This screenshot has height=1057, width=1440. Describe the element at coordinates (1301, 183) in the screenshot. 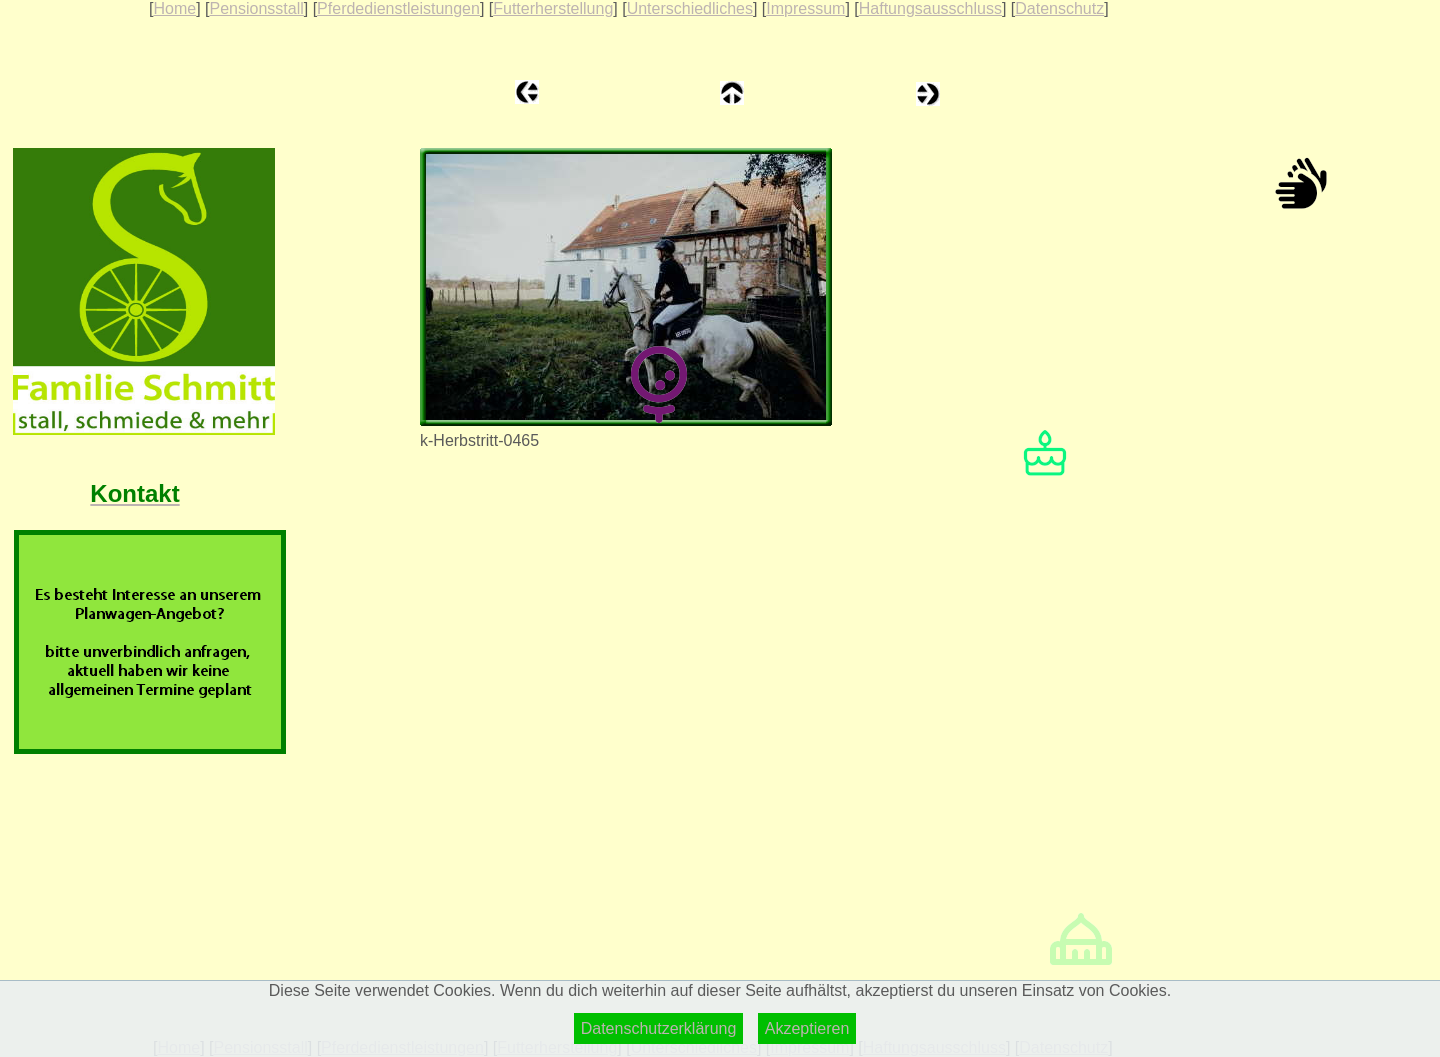

I see `indicates sign language or accessibility features` at that location.